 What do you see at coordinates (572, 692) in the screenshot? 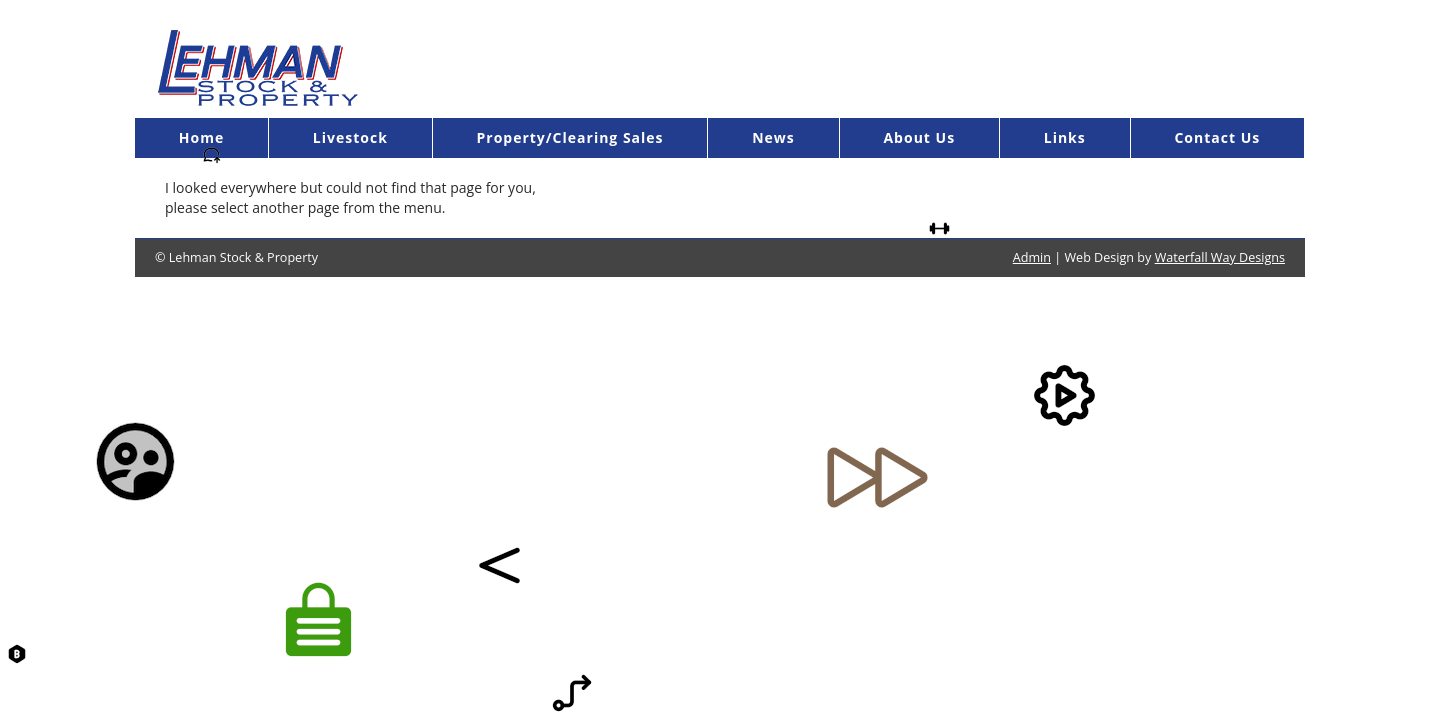
I see `follow a guided path or tutorial` at bounding box center [572, 692].